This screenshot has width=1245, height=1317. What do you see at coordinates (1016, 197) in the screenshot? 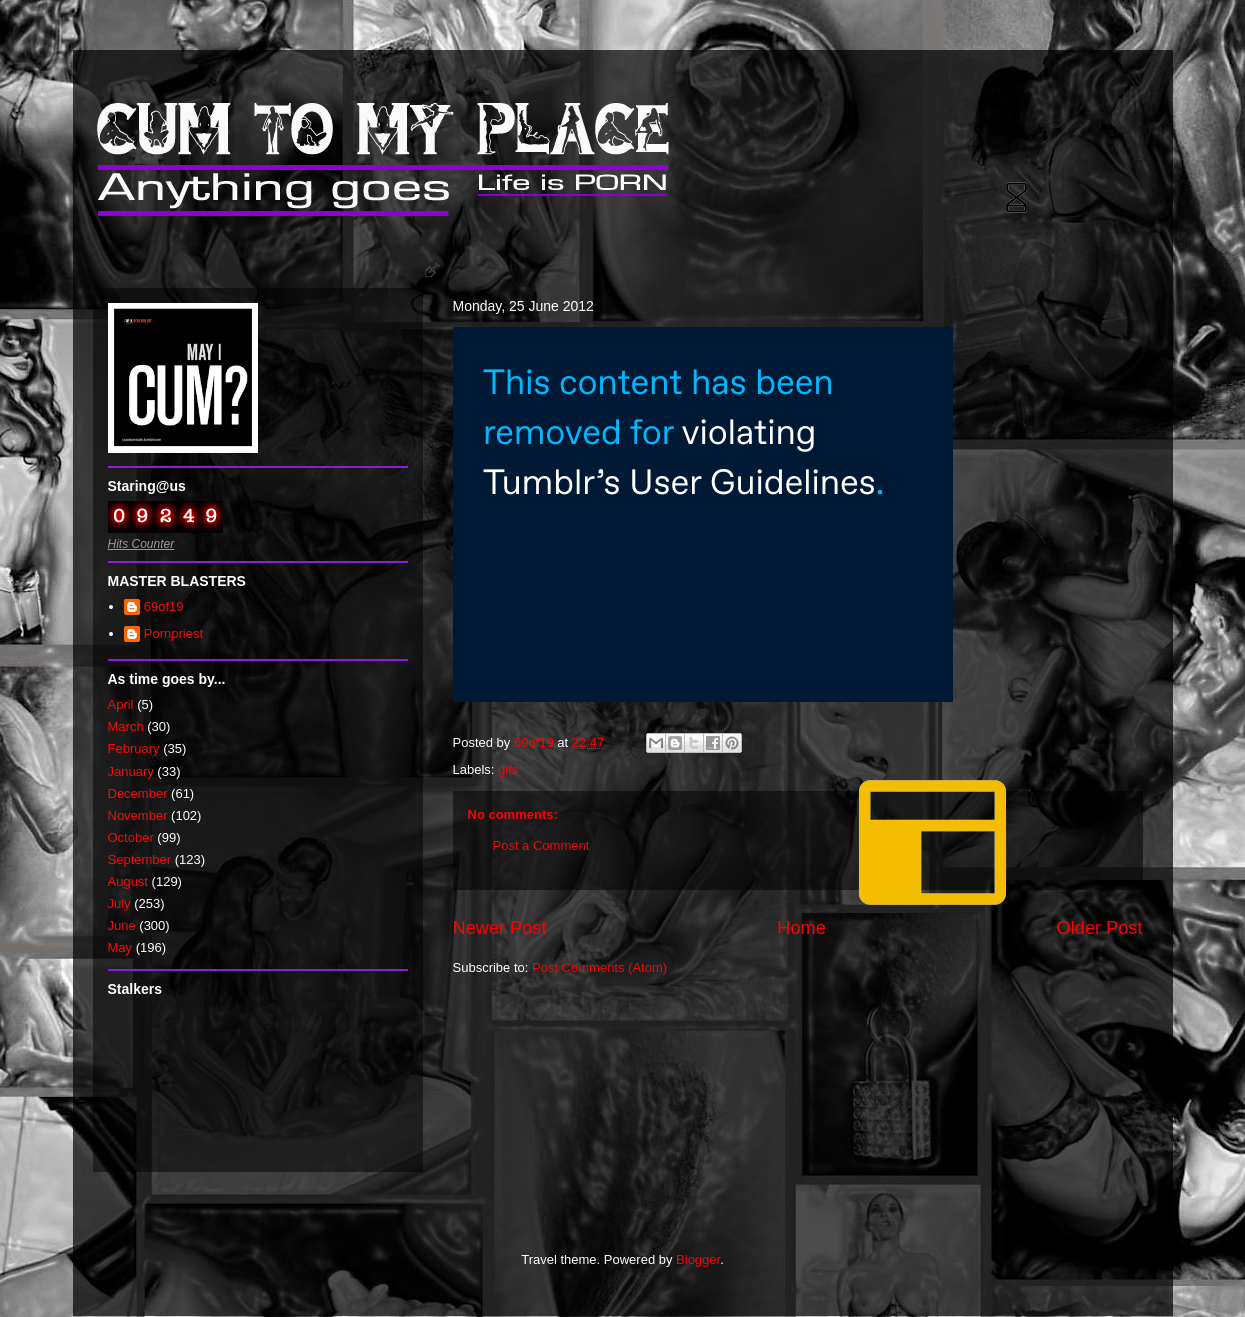
I see `indicates time is running low` at bounding box center [1016, 197].